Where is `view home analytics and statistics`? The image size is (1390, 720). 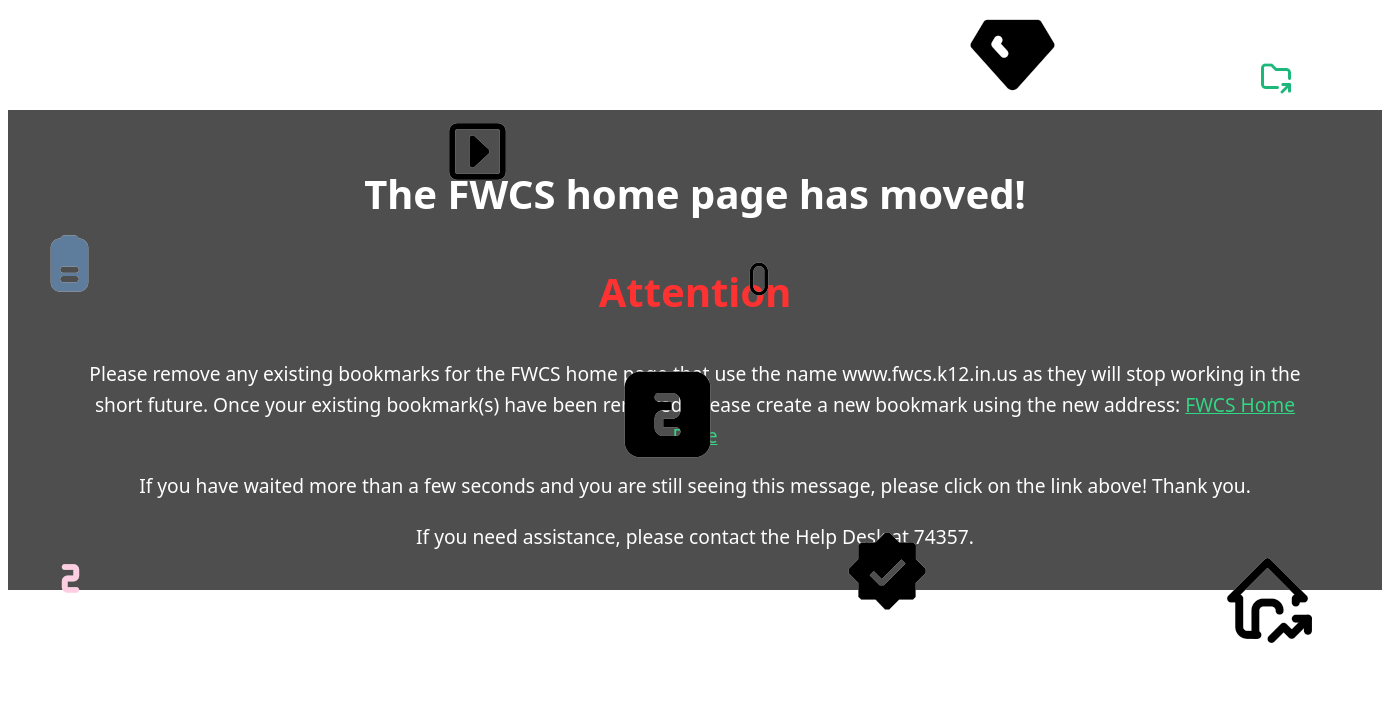 view home analytics and statistics is located at coordinates (1267, 598).